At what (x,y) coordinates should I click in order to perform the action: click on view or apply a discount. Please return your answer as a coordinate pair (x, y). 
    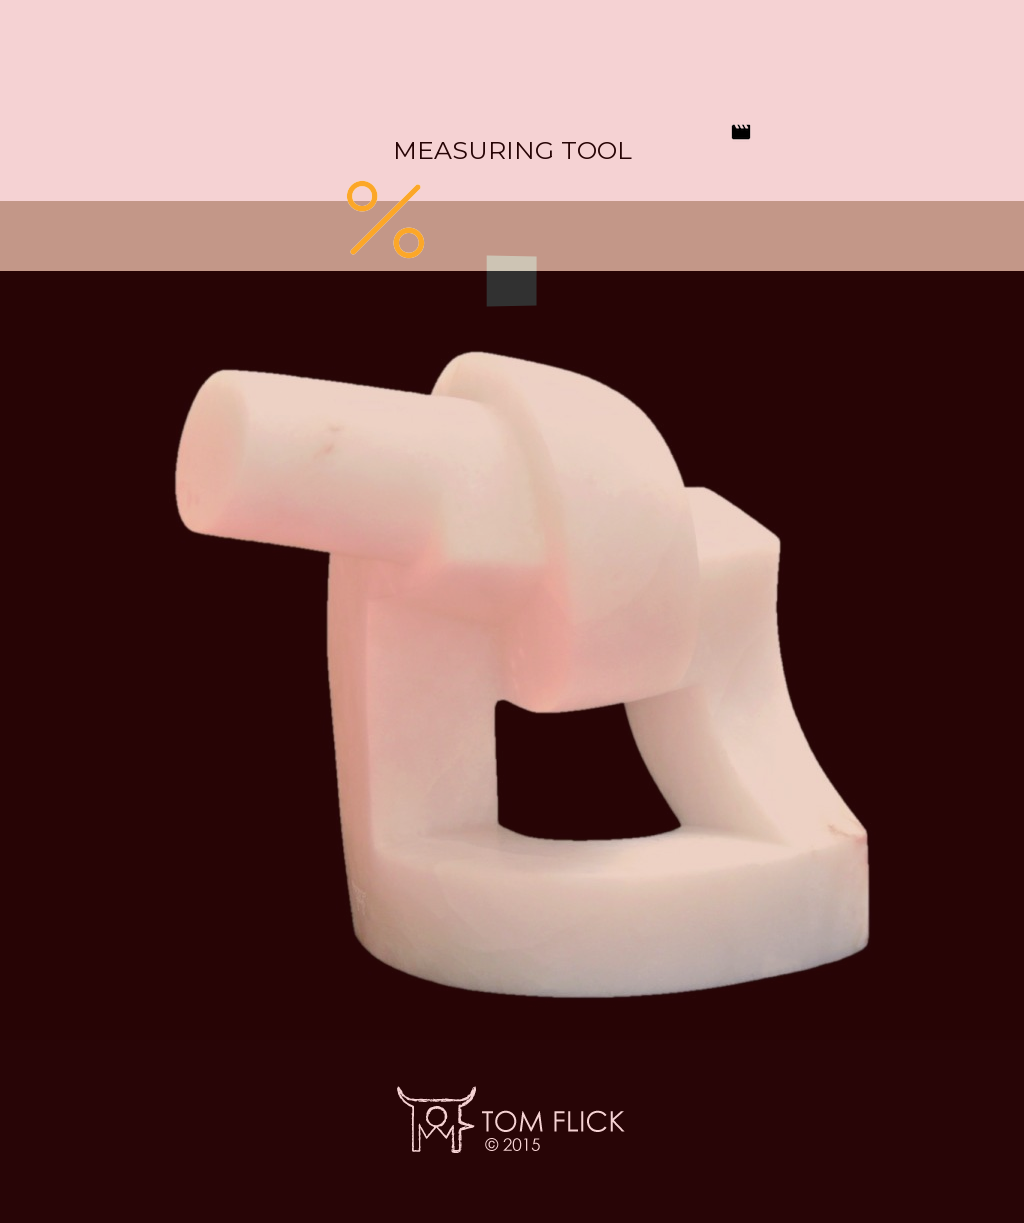
    Looking at the image, I should click on (385, 219).